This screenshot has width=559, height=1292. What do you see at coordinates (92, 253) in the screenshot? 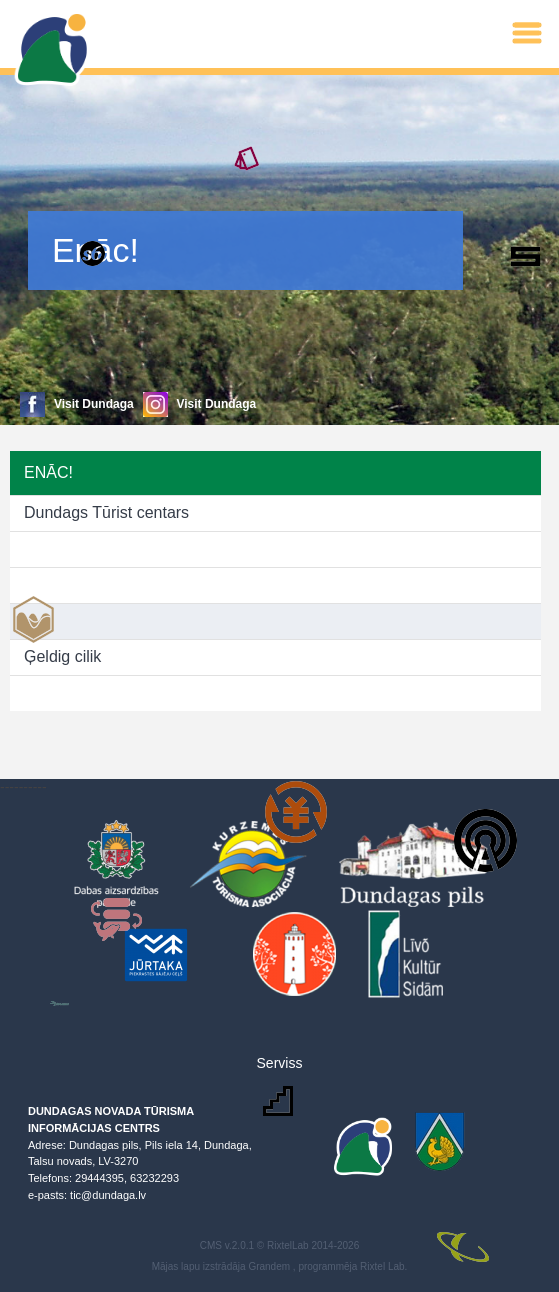
I see `visit Society6 website or app` at bounding box center [92, 253].